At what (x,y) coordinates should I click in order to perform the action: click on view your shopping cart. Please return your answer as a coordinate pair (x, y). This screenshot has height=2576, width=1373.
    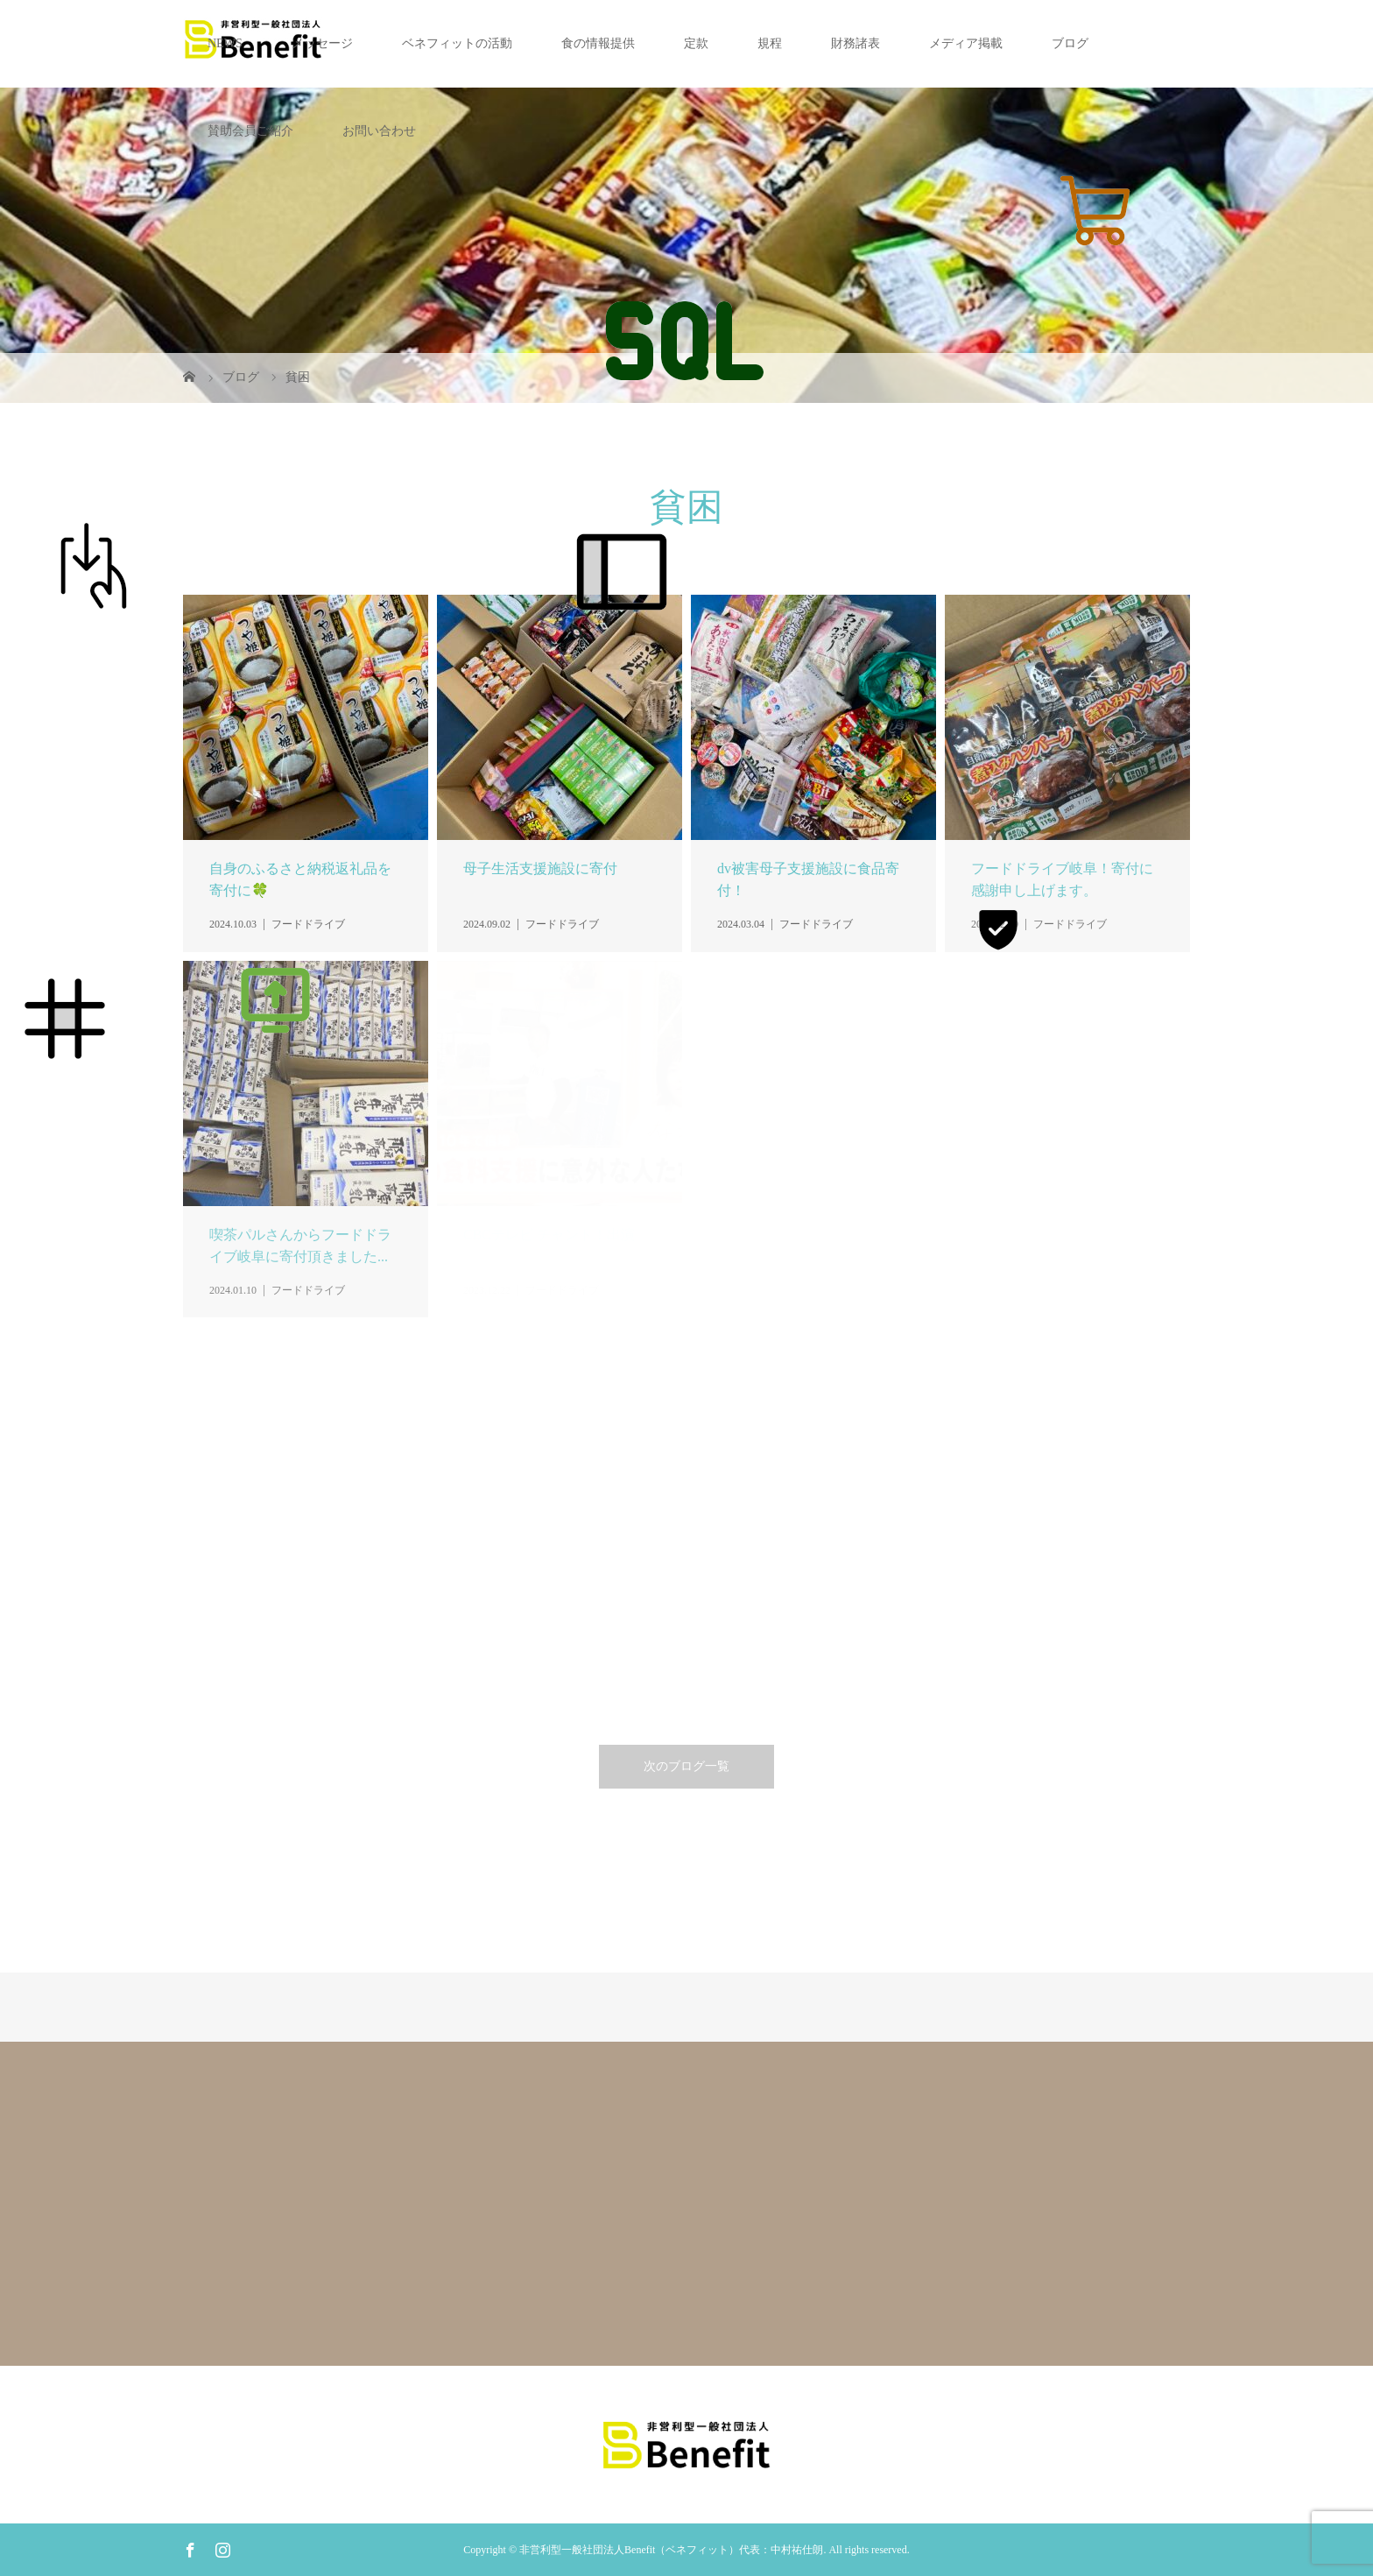
    Looking at the image, I should click on (1096, 212).